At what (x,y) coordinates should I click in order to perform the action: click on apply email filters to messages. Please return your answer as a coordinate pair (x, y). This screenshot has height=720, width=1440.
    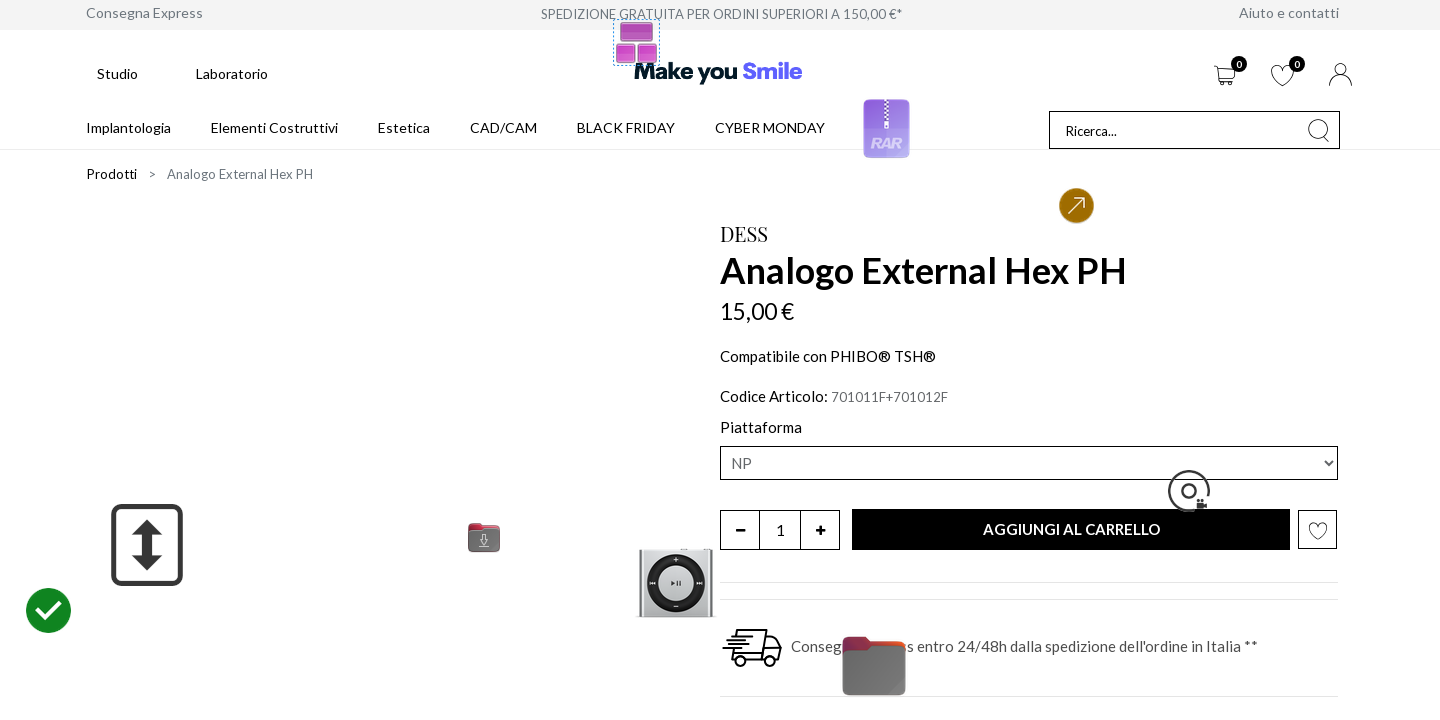
    Looking at the image, I should click on (48, 610).